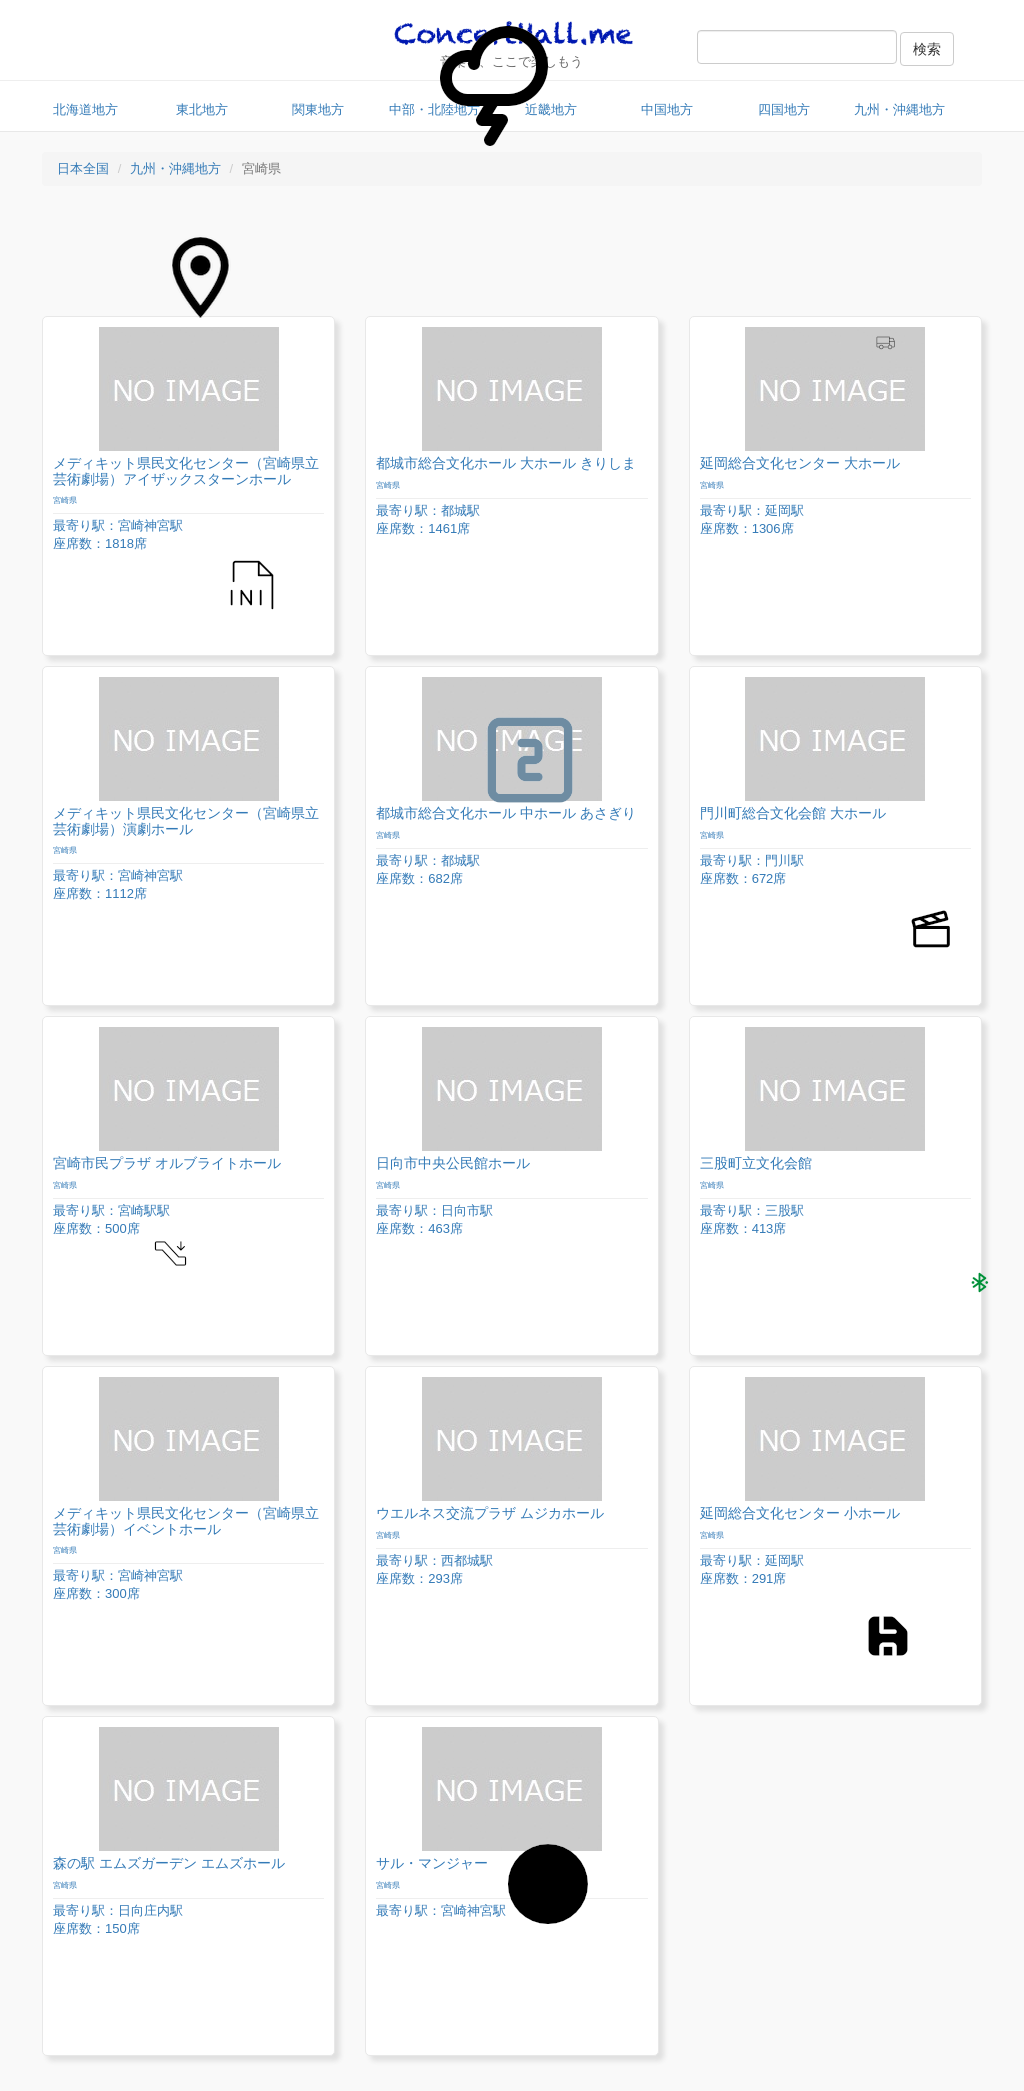 Image resolution: width=1024 pixels, height=2091 pixels. I want to click on view current location on map, so click(200, 277).